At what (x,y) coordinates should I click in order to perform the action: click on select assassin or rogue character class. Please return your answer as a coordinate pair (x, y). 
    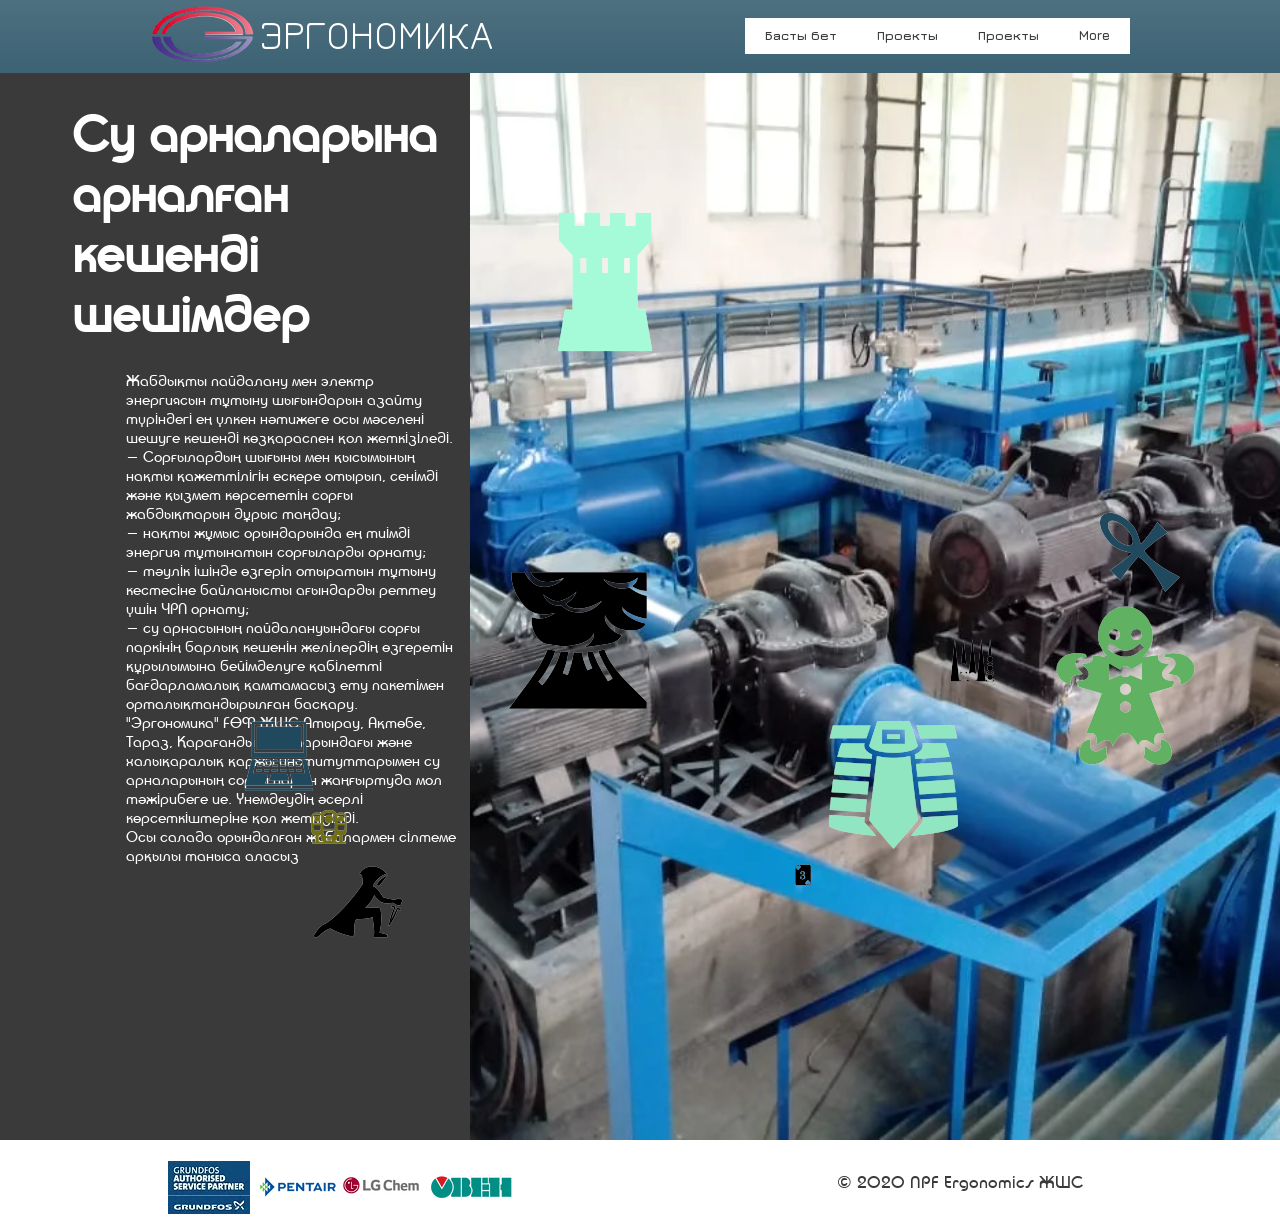
    Looking at the image, I should click on (358, 902).